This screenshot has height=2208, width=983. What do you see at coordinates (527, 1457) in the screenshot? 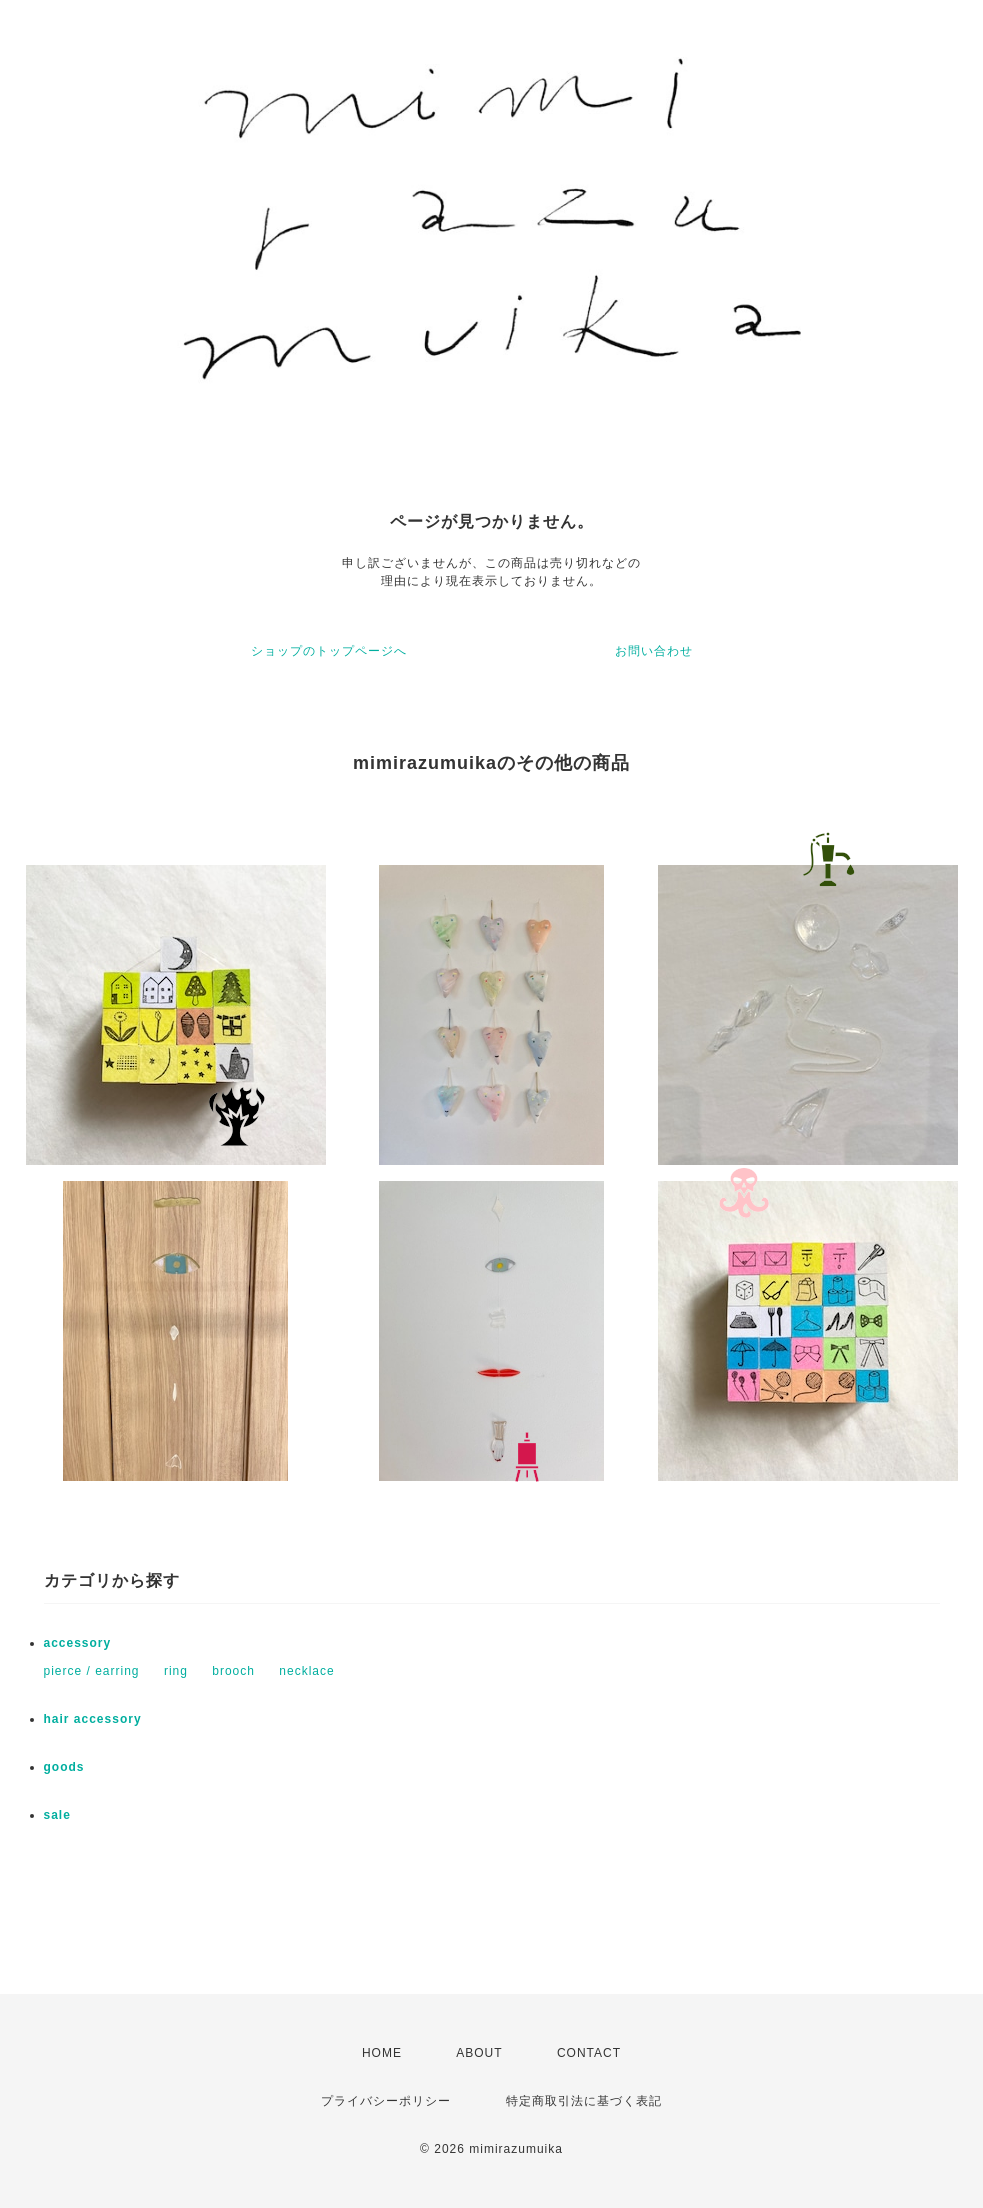
I see `open drawing or painting tools` at bounding box center [527, 1457].